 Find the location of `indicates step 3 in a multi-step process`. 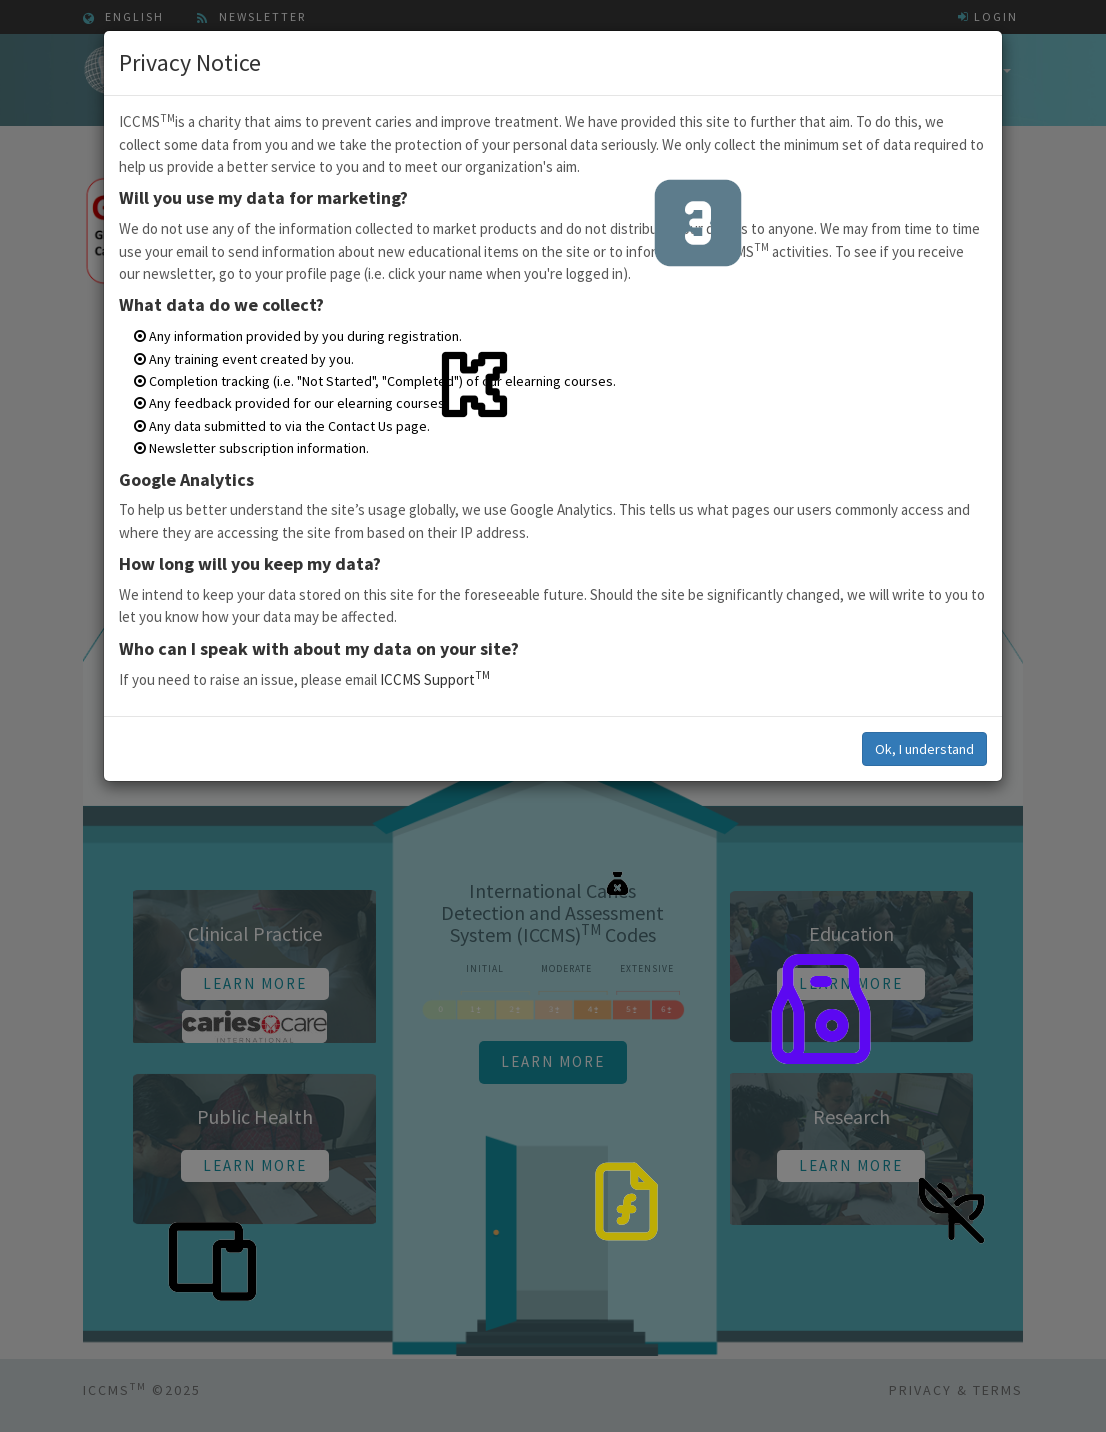

indicates step 3 in a multi-step process is located at coordinates (698, 223).